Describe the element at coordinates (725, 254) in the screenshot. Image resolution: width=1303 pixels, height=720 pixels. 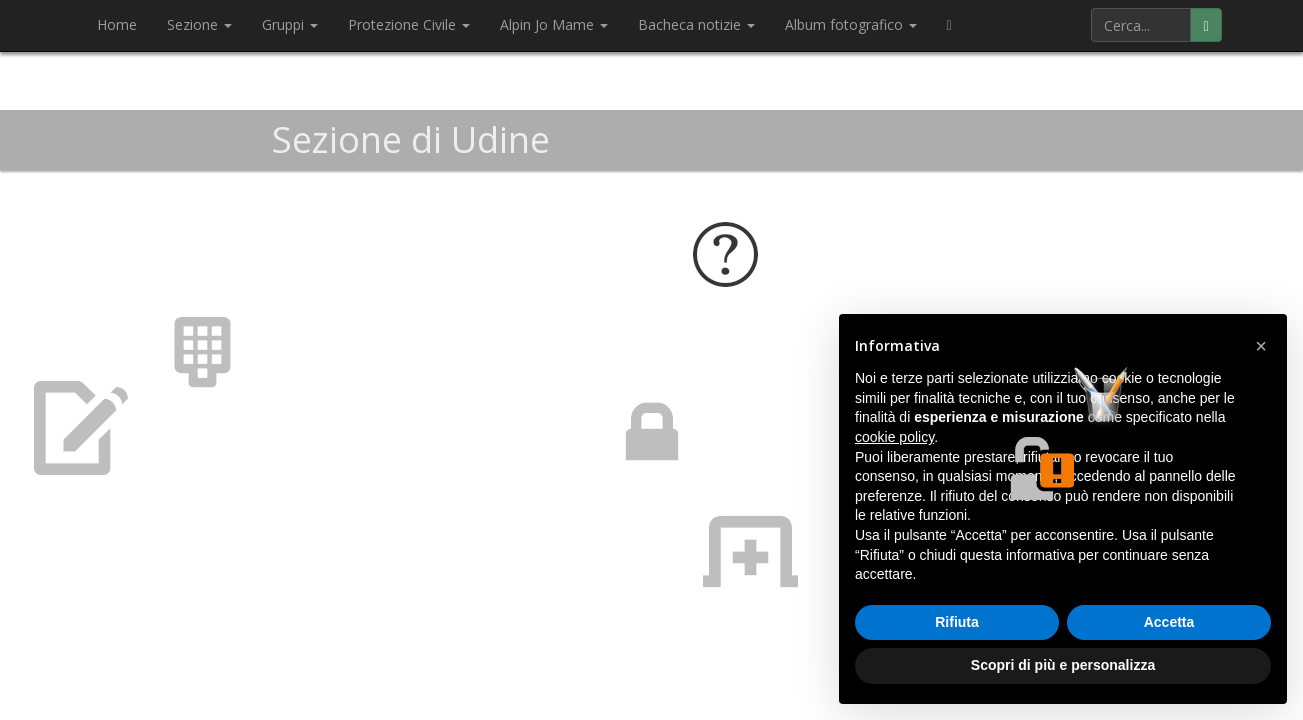
I see `access help or support resources` at that location.